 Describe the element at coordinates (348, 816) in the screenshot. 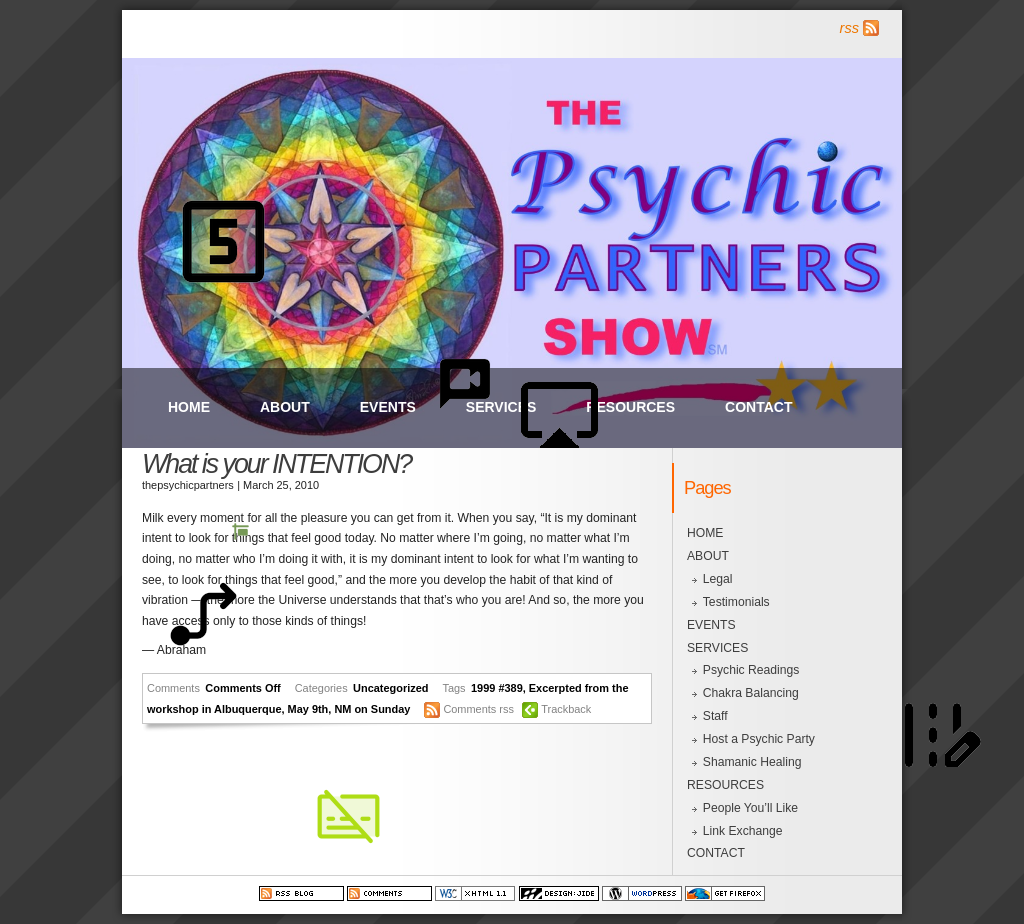

I see `disable subtitles or closed captions` at that location.